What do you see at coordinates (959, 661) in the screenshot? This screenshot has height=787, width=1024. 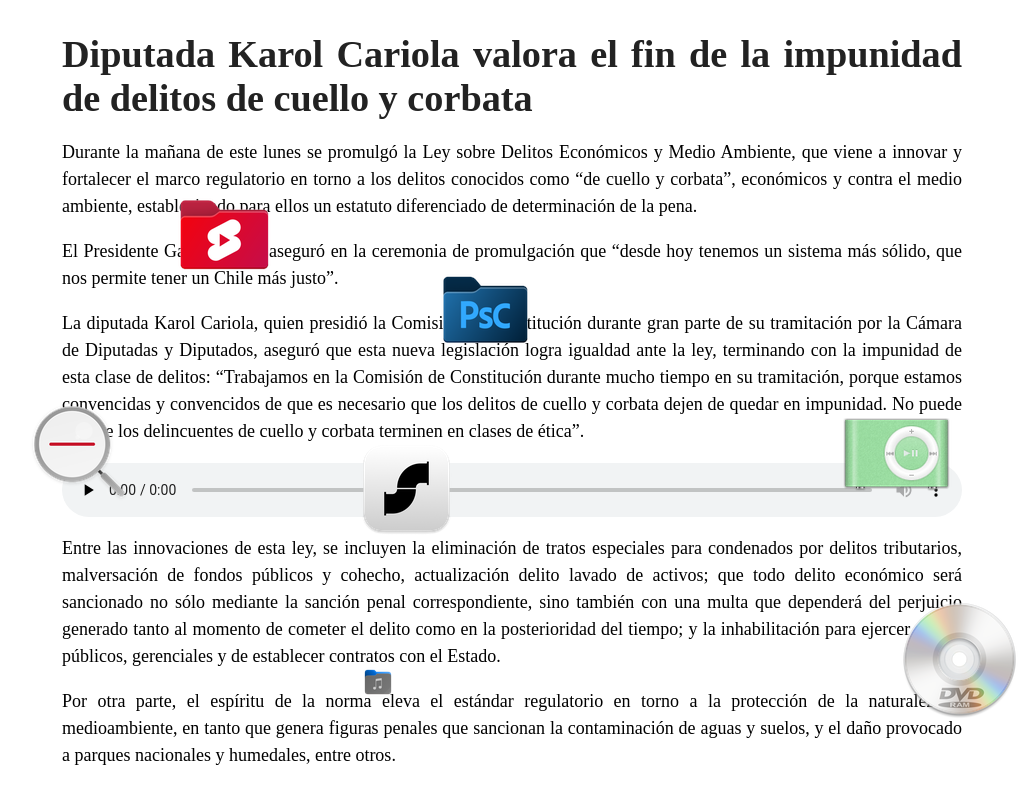 I see `indicates a DVD-RAM disc in the system` at bounding box center [959, 661].